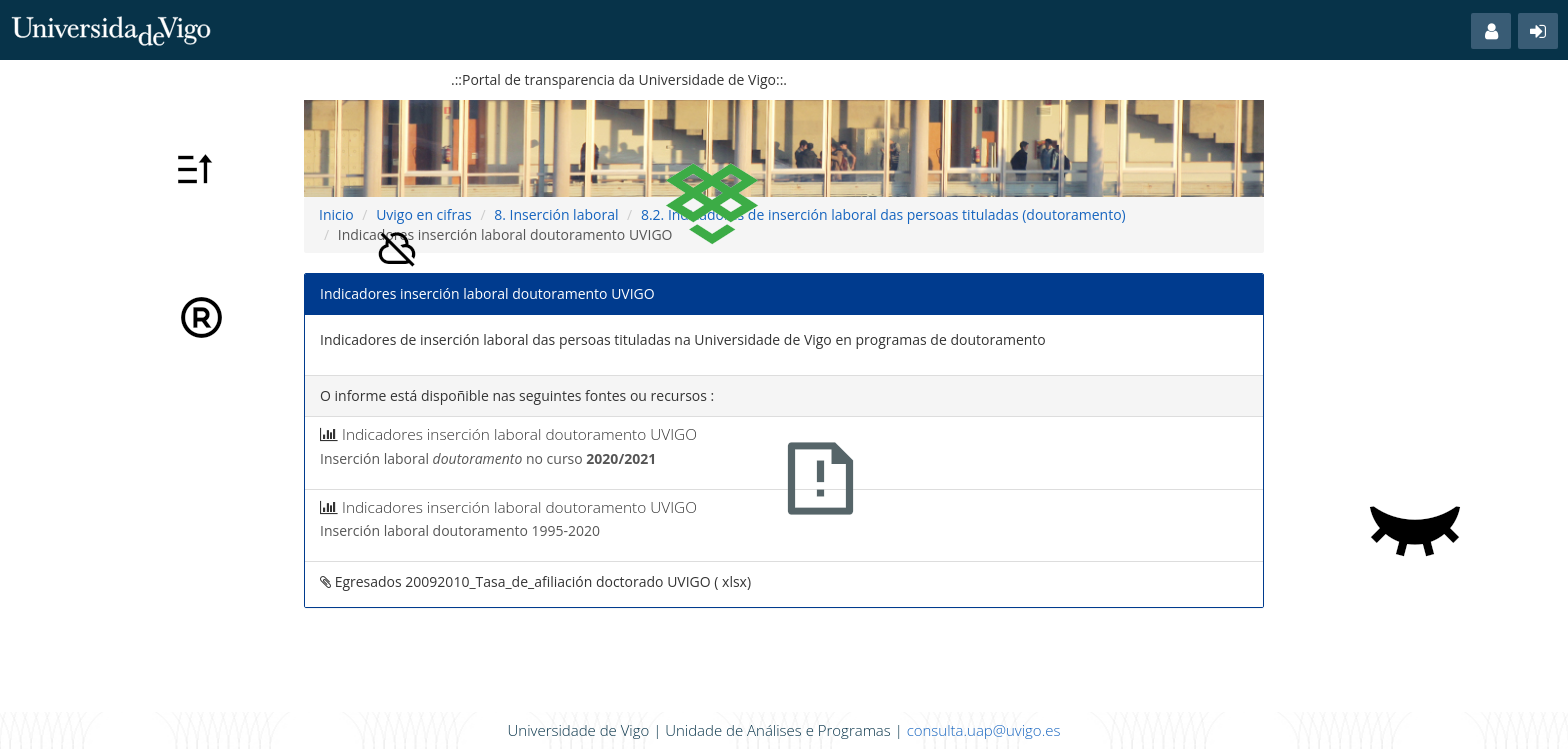 This screenshot has height=749, width=1568. I want to click on open dropbox app, so click(712, 201).